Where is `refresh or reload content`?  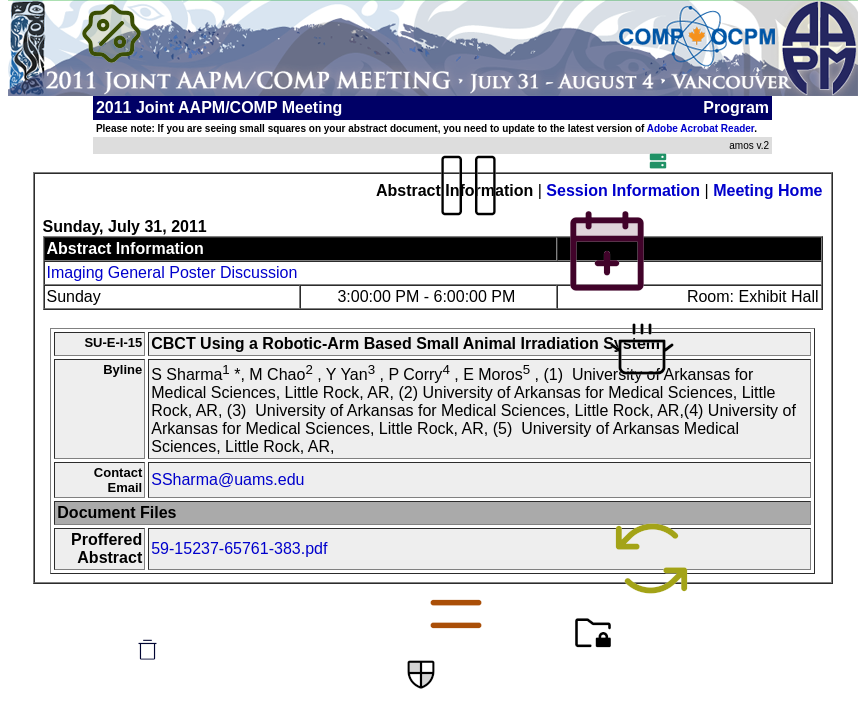 refresh or reload content is located at coordinates (651, 558).